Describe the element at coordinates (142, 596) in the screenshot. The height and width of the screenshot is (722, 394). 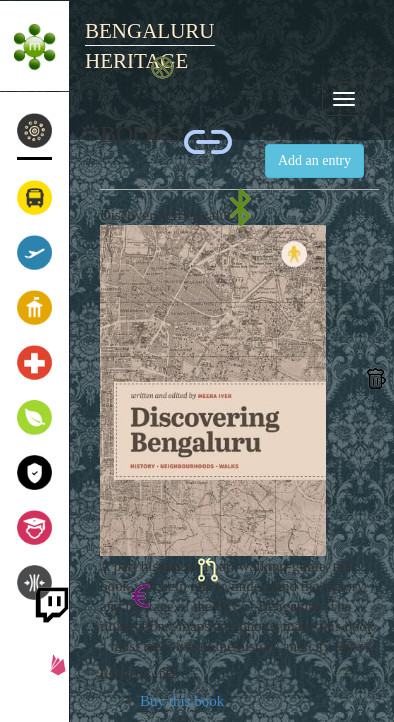
I see `indicates euro currency or pricing` at that location.